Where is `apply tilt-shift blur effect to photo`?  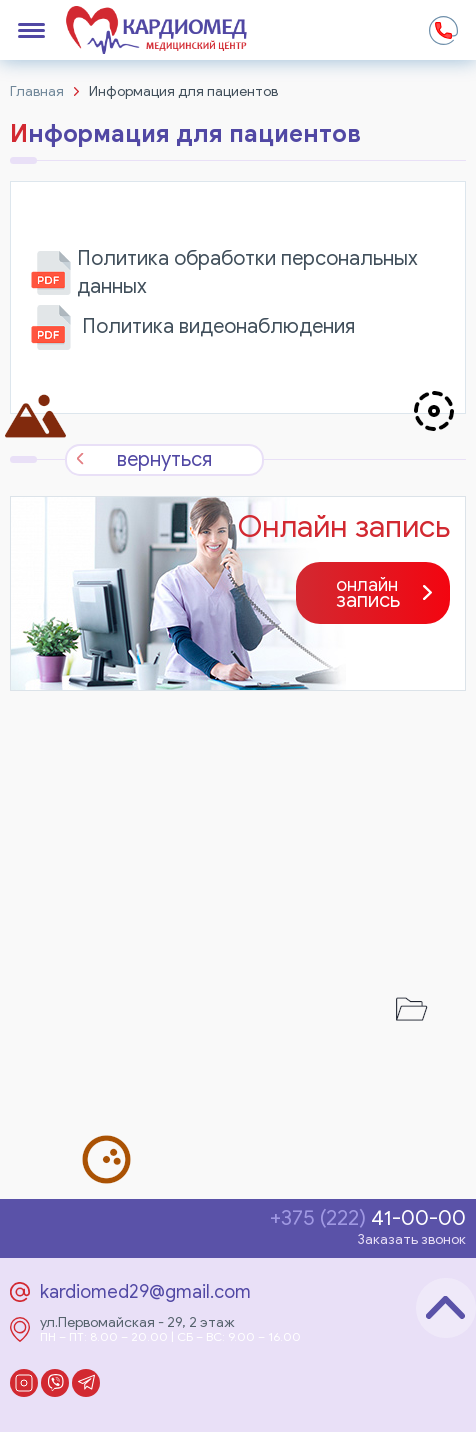
apply tilt-shift blur effect to photo is located at coordinates (434, 411).